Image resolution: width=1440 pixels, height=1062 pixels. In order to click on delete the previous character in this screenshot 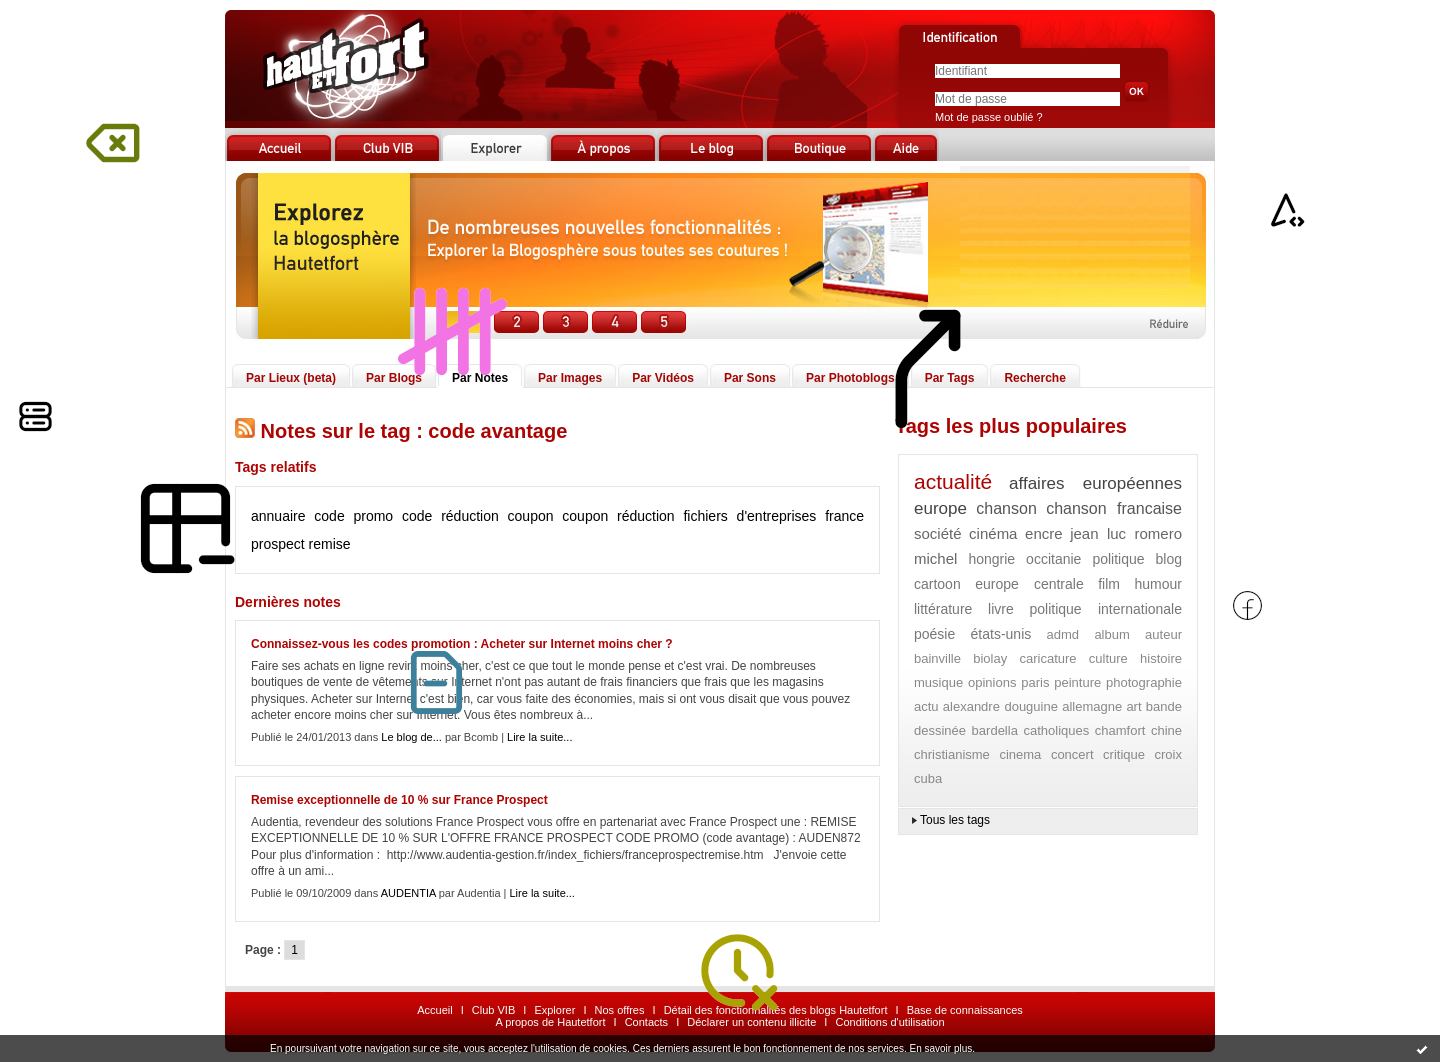, I will do `click(112, 143)`.